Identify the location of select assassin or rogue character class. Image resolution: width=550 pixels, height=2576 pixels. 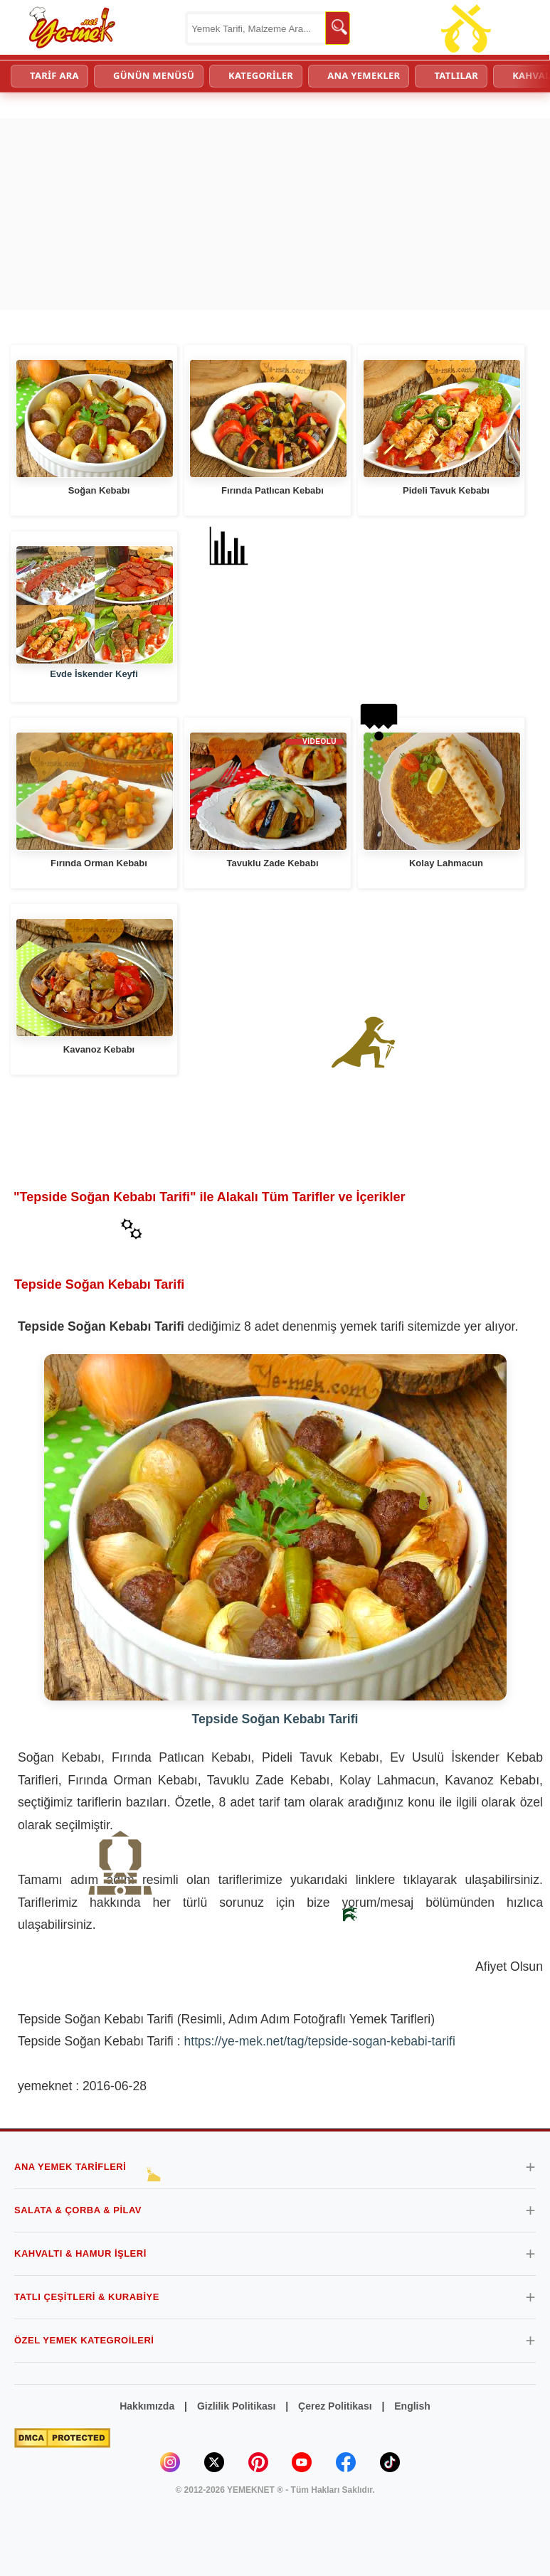
(363, 1042).